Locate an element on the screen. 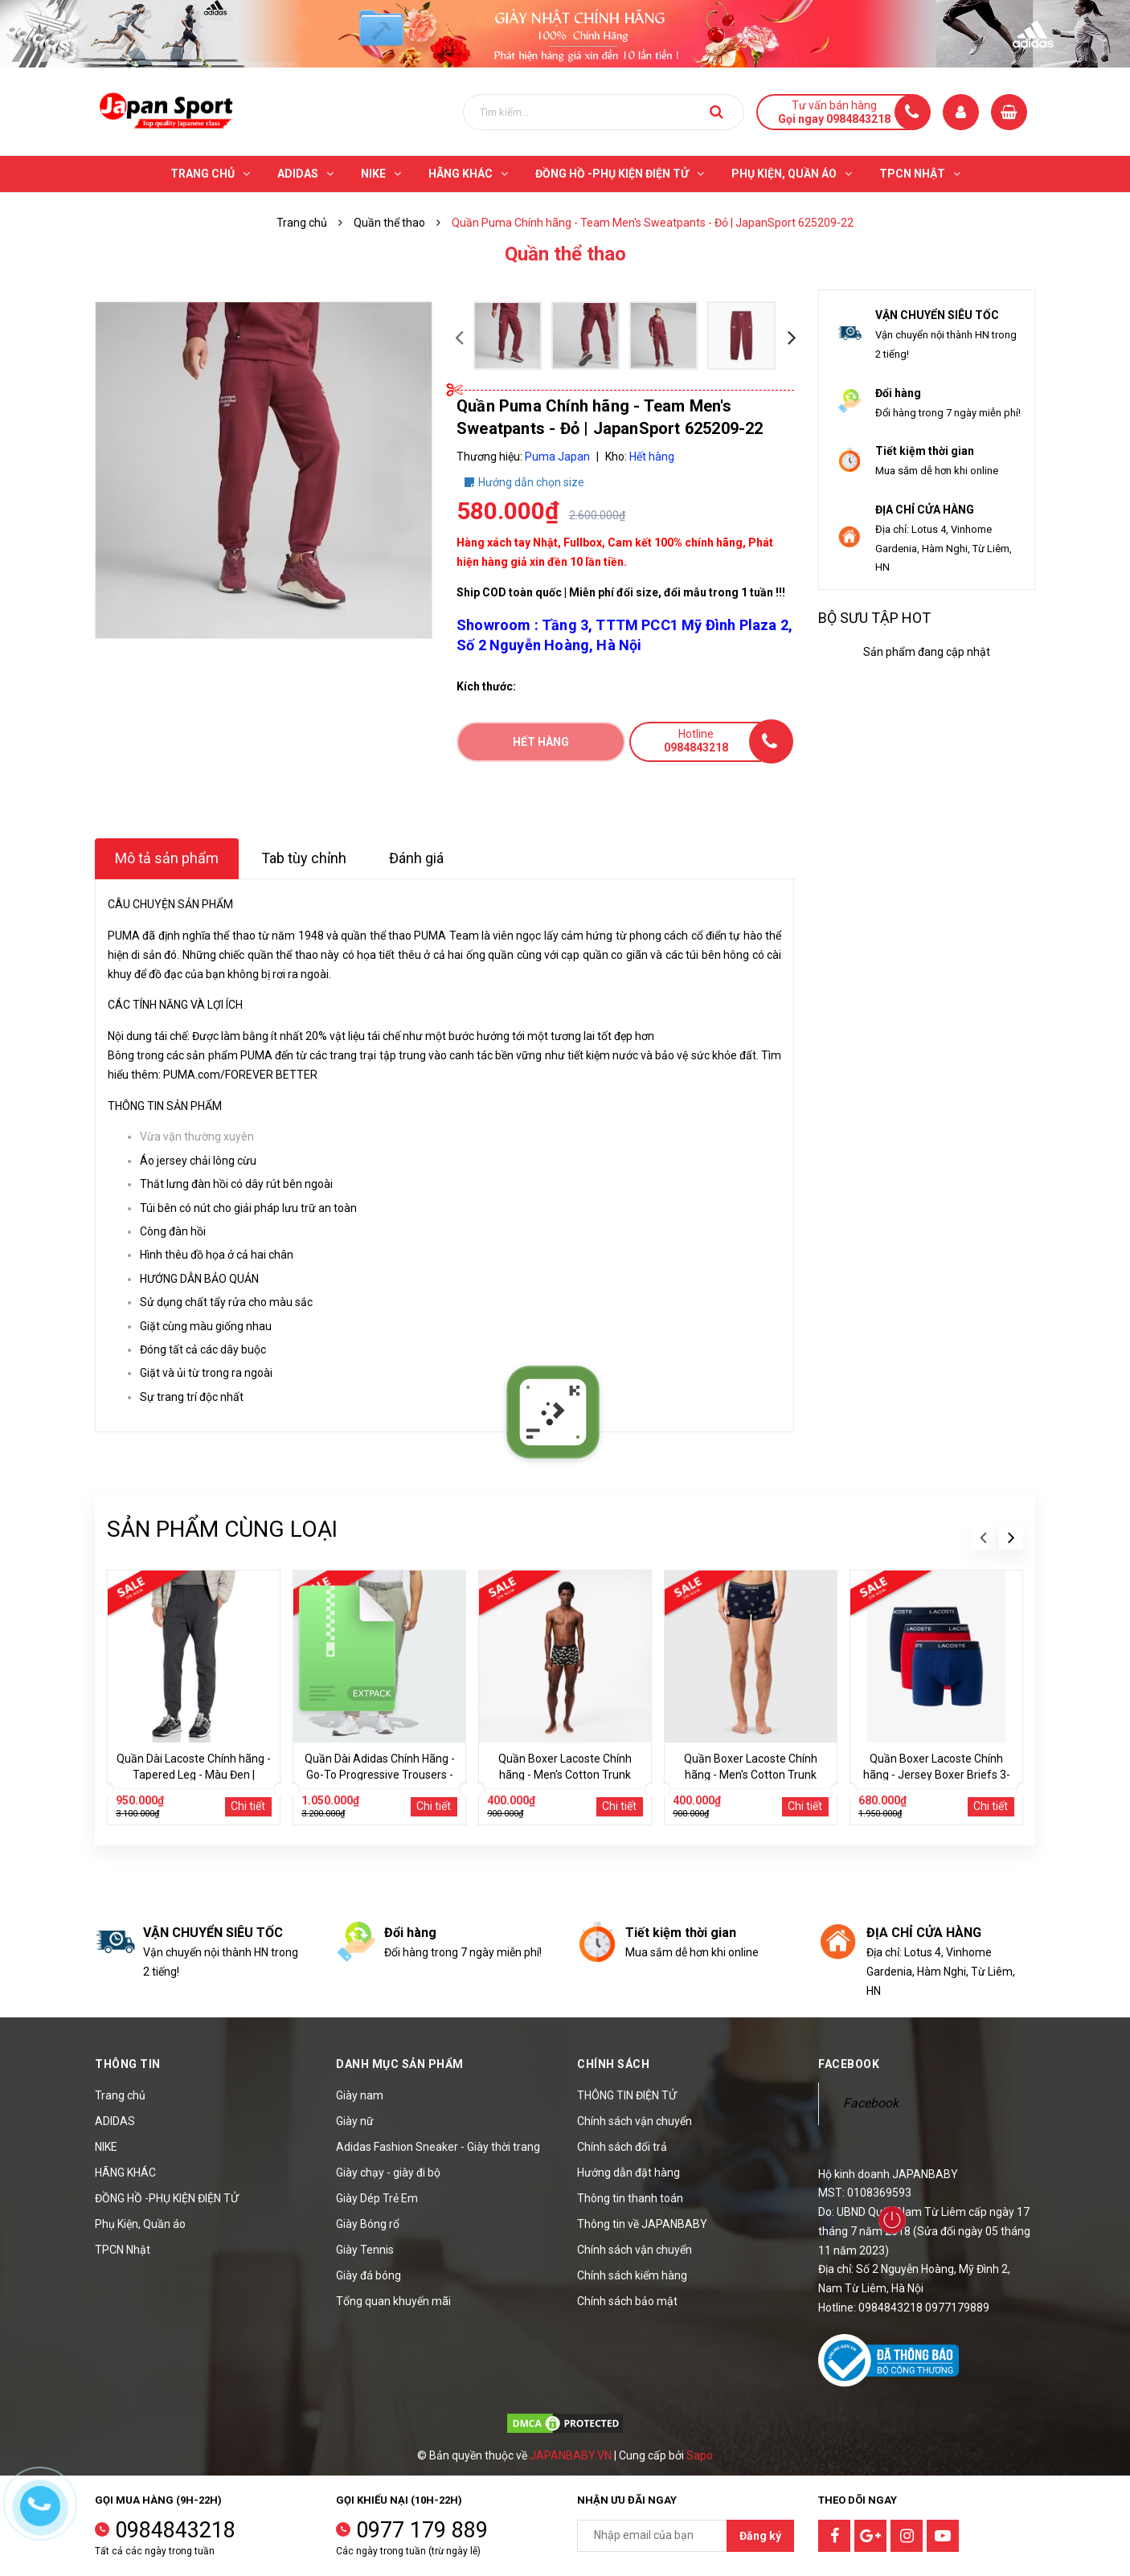 Image resolution: width=1130 pixels, height=2576 pixels. access CPU and processor settings is located at coordinates (553, 1414).